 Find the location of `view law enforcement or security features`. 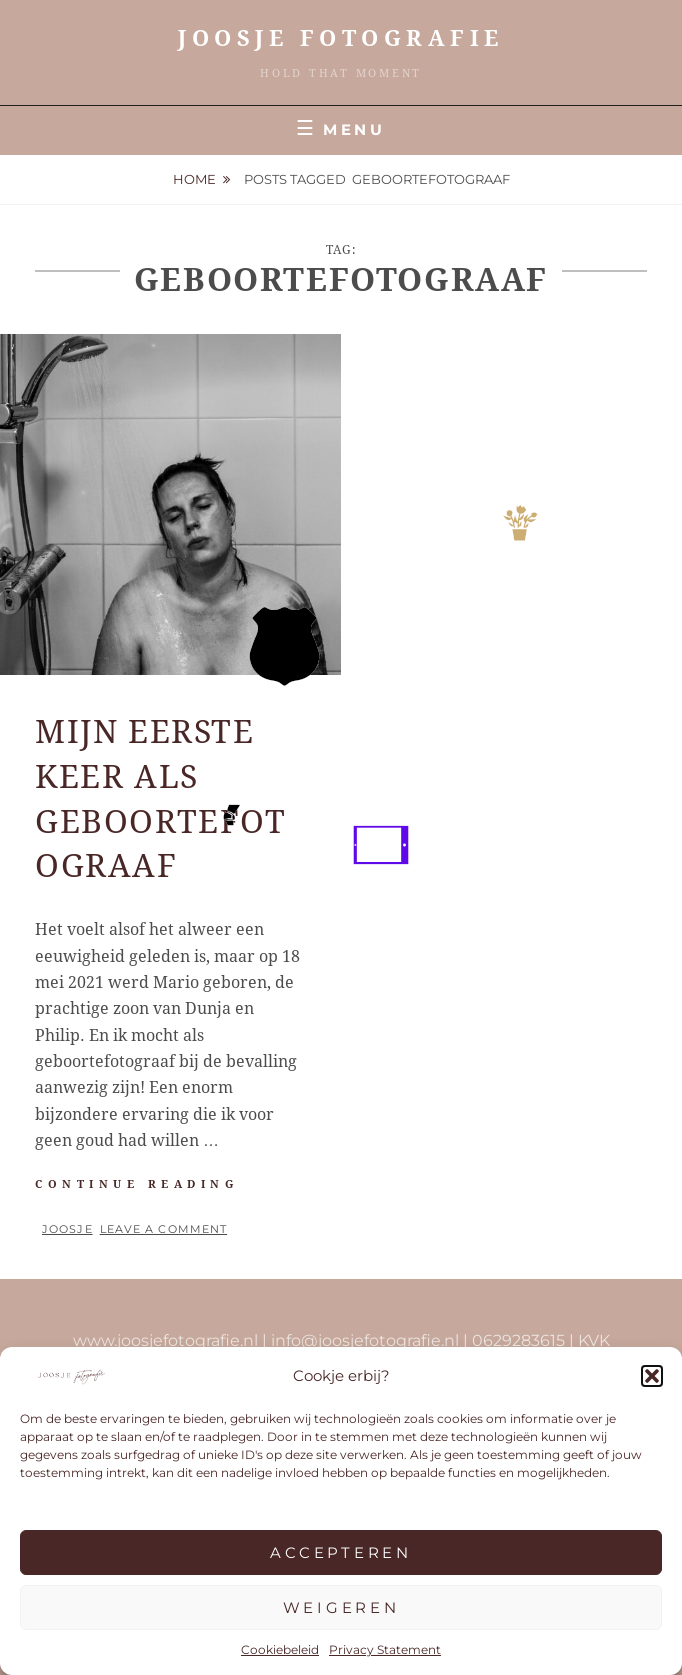

view law enforcement or security features is located at coordinates (284, 646).